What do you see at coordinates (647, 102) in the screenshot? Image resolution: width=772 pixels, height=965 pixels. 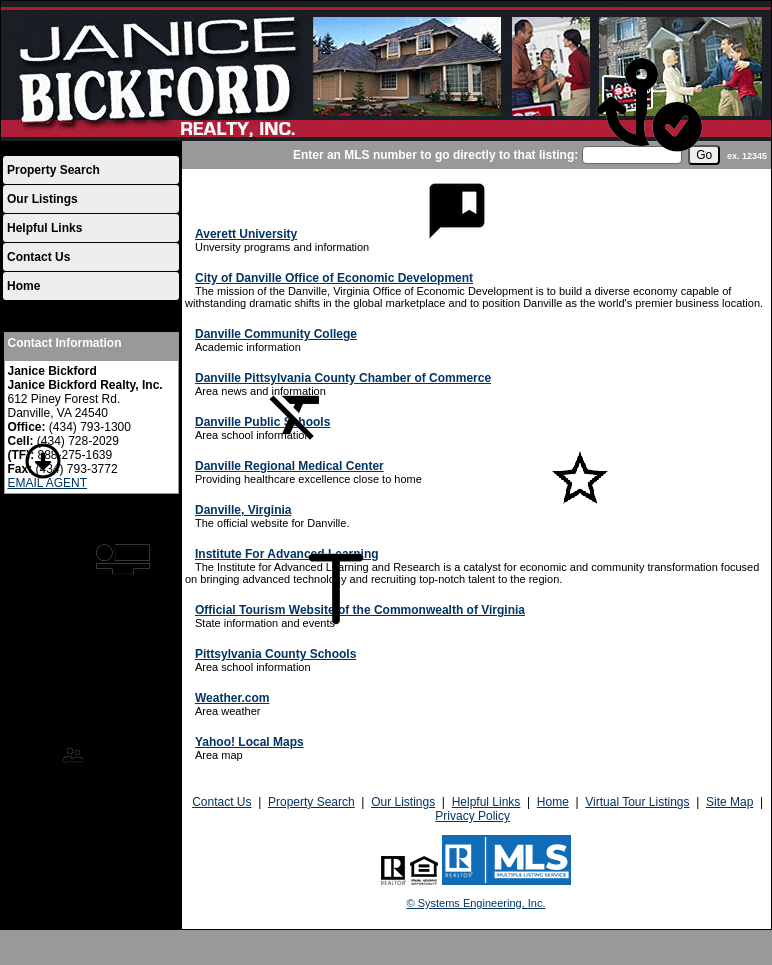 I see `verified anchor point or location` at bounding box center [647, 102].